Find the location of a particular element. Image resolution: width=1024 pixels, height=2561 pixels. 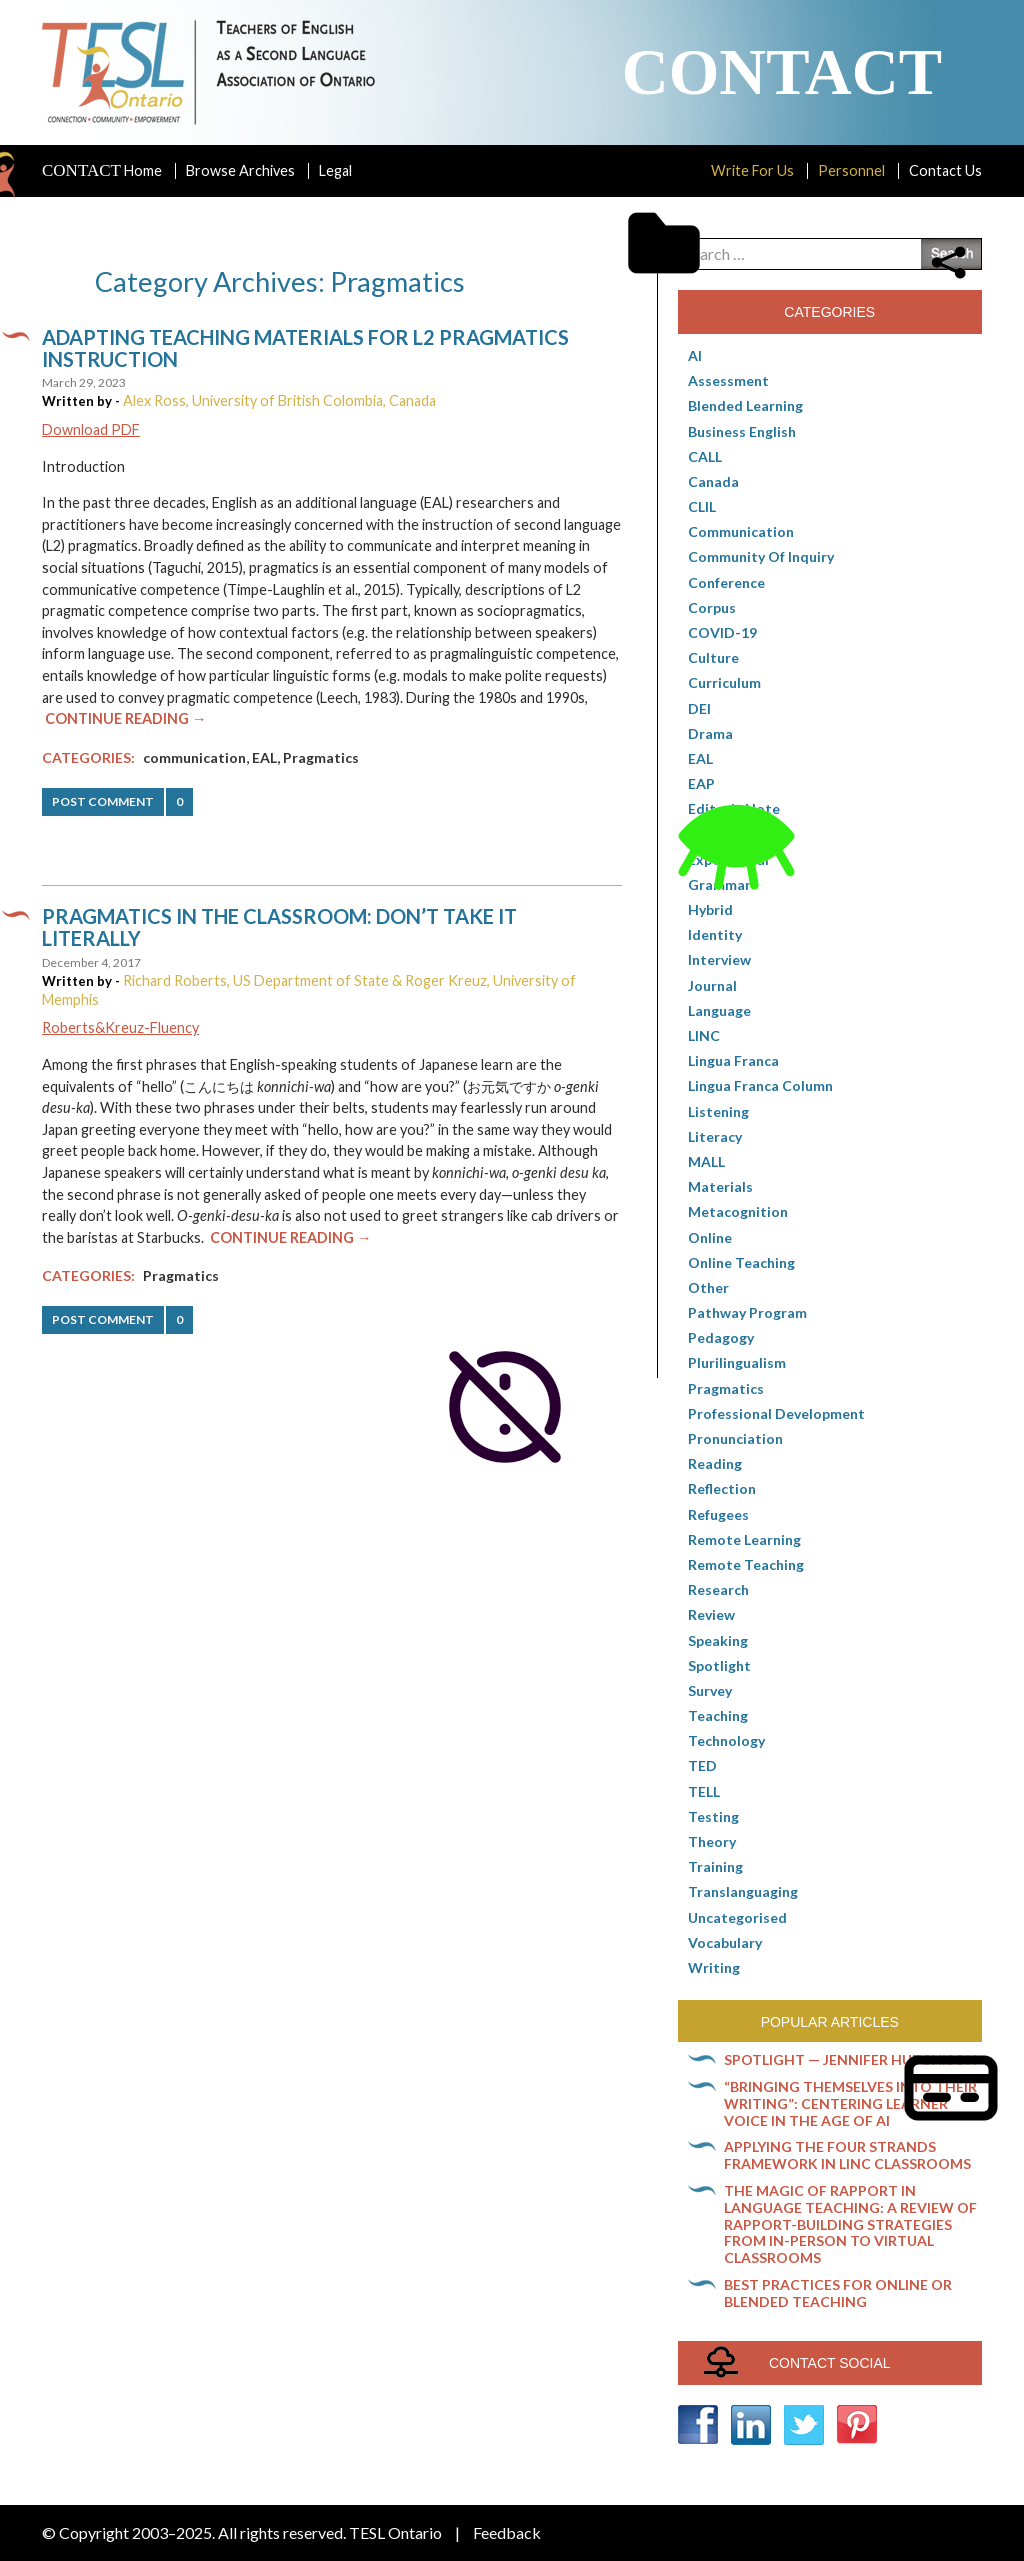

manage payment methods is located at coordinates (951, 2088).